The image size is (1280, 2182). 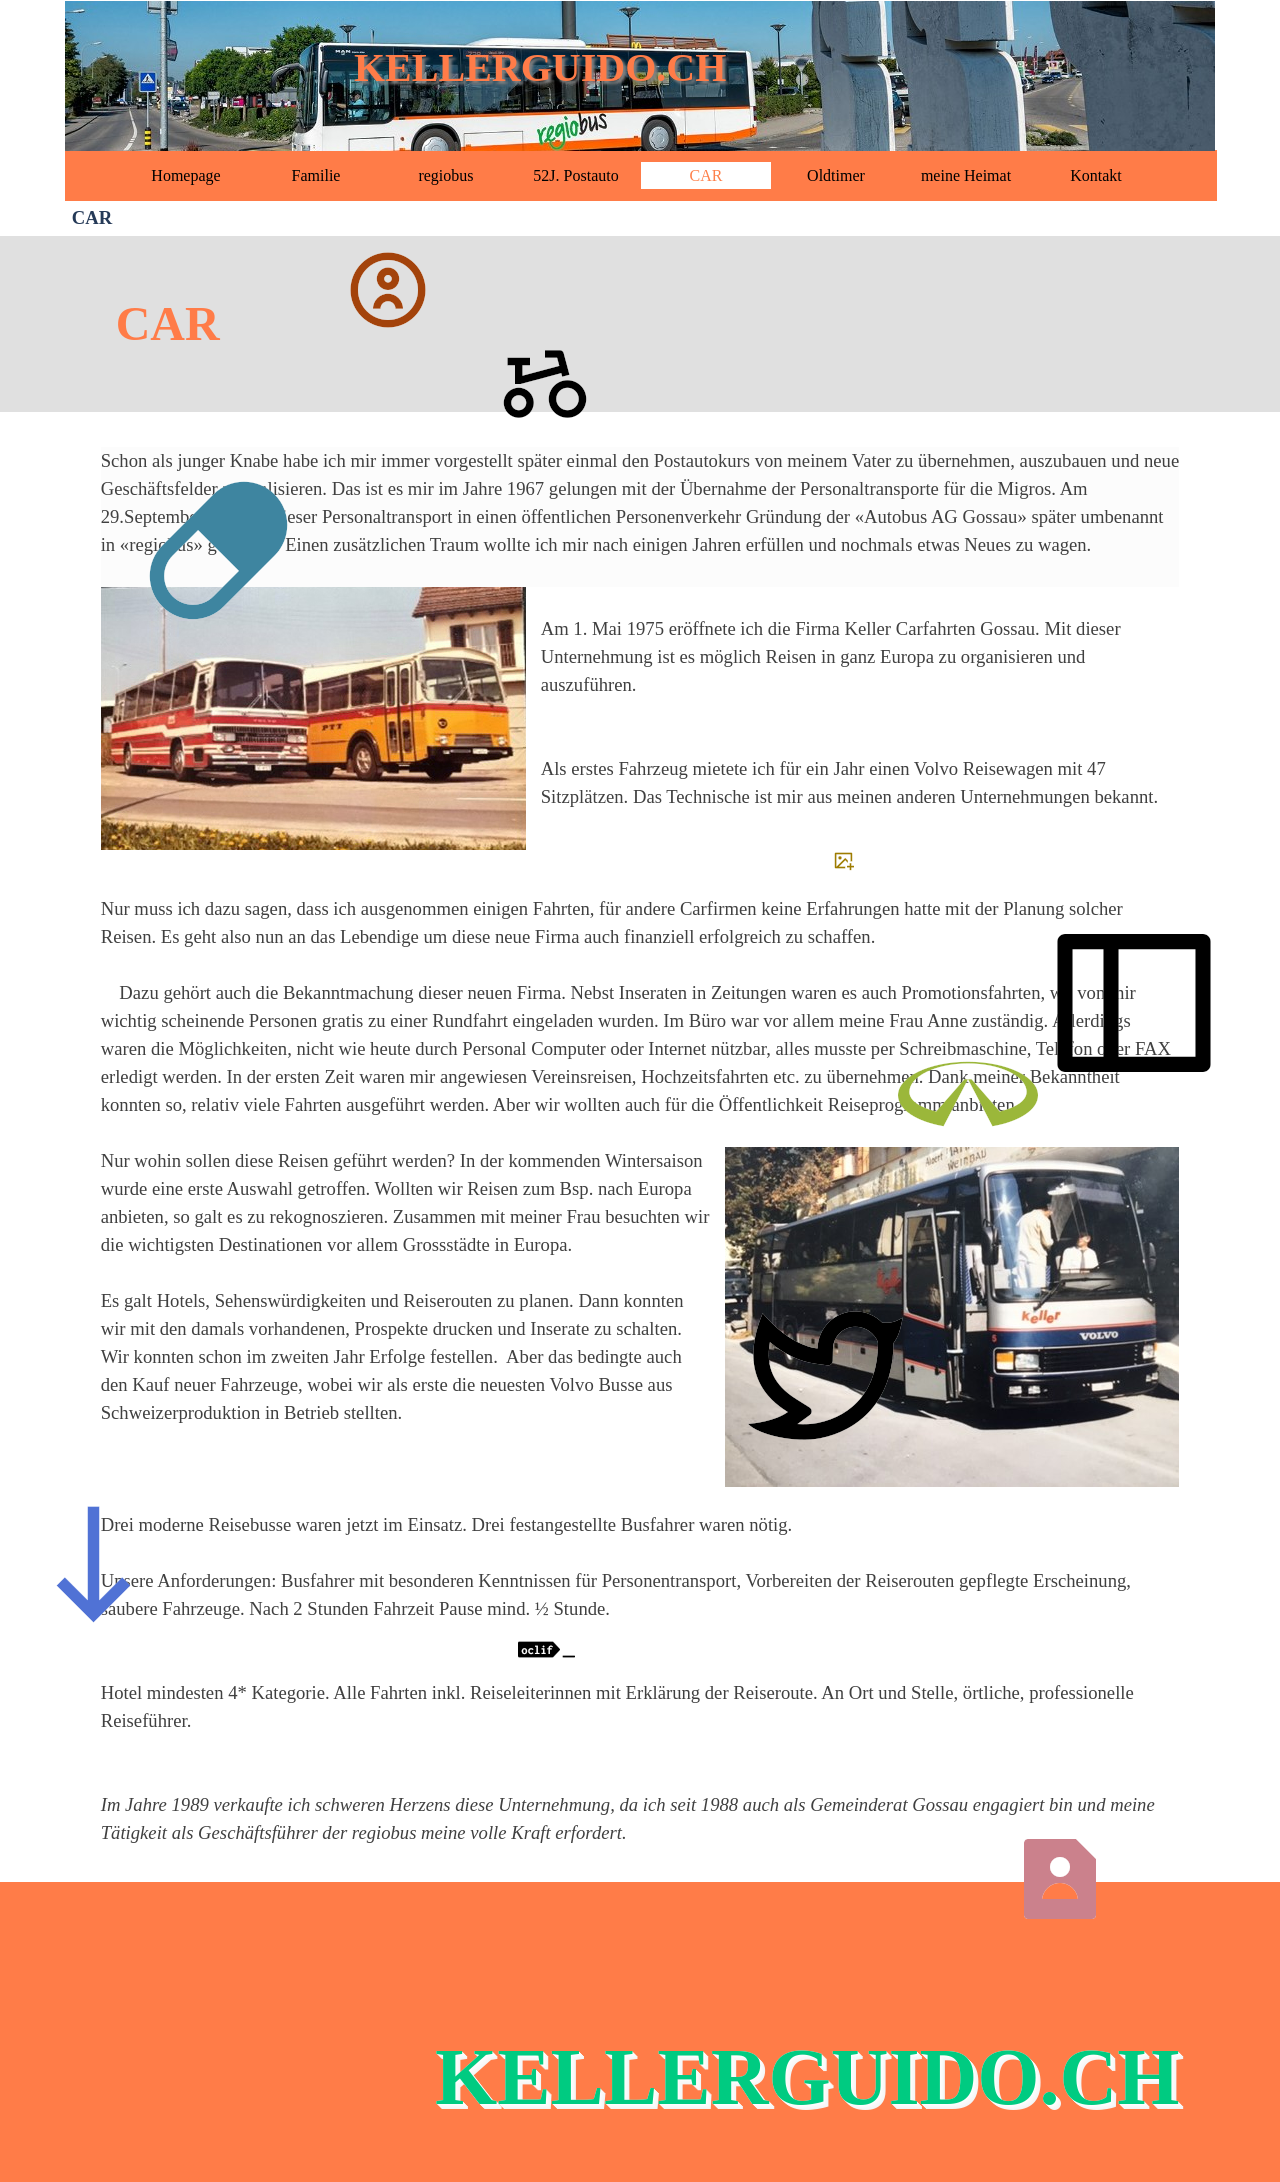 I want to click on access your account or profile, so click(x=388, y=290).